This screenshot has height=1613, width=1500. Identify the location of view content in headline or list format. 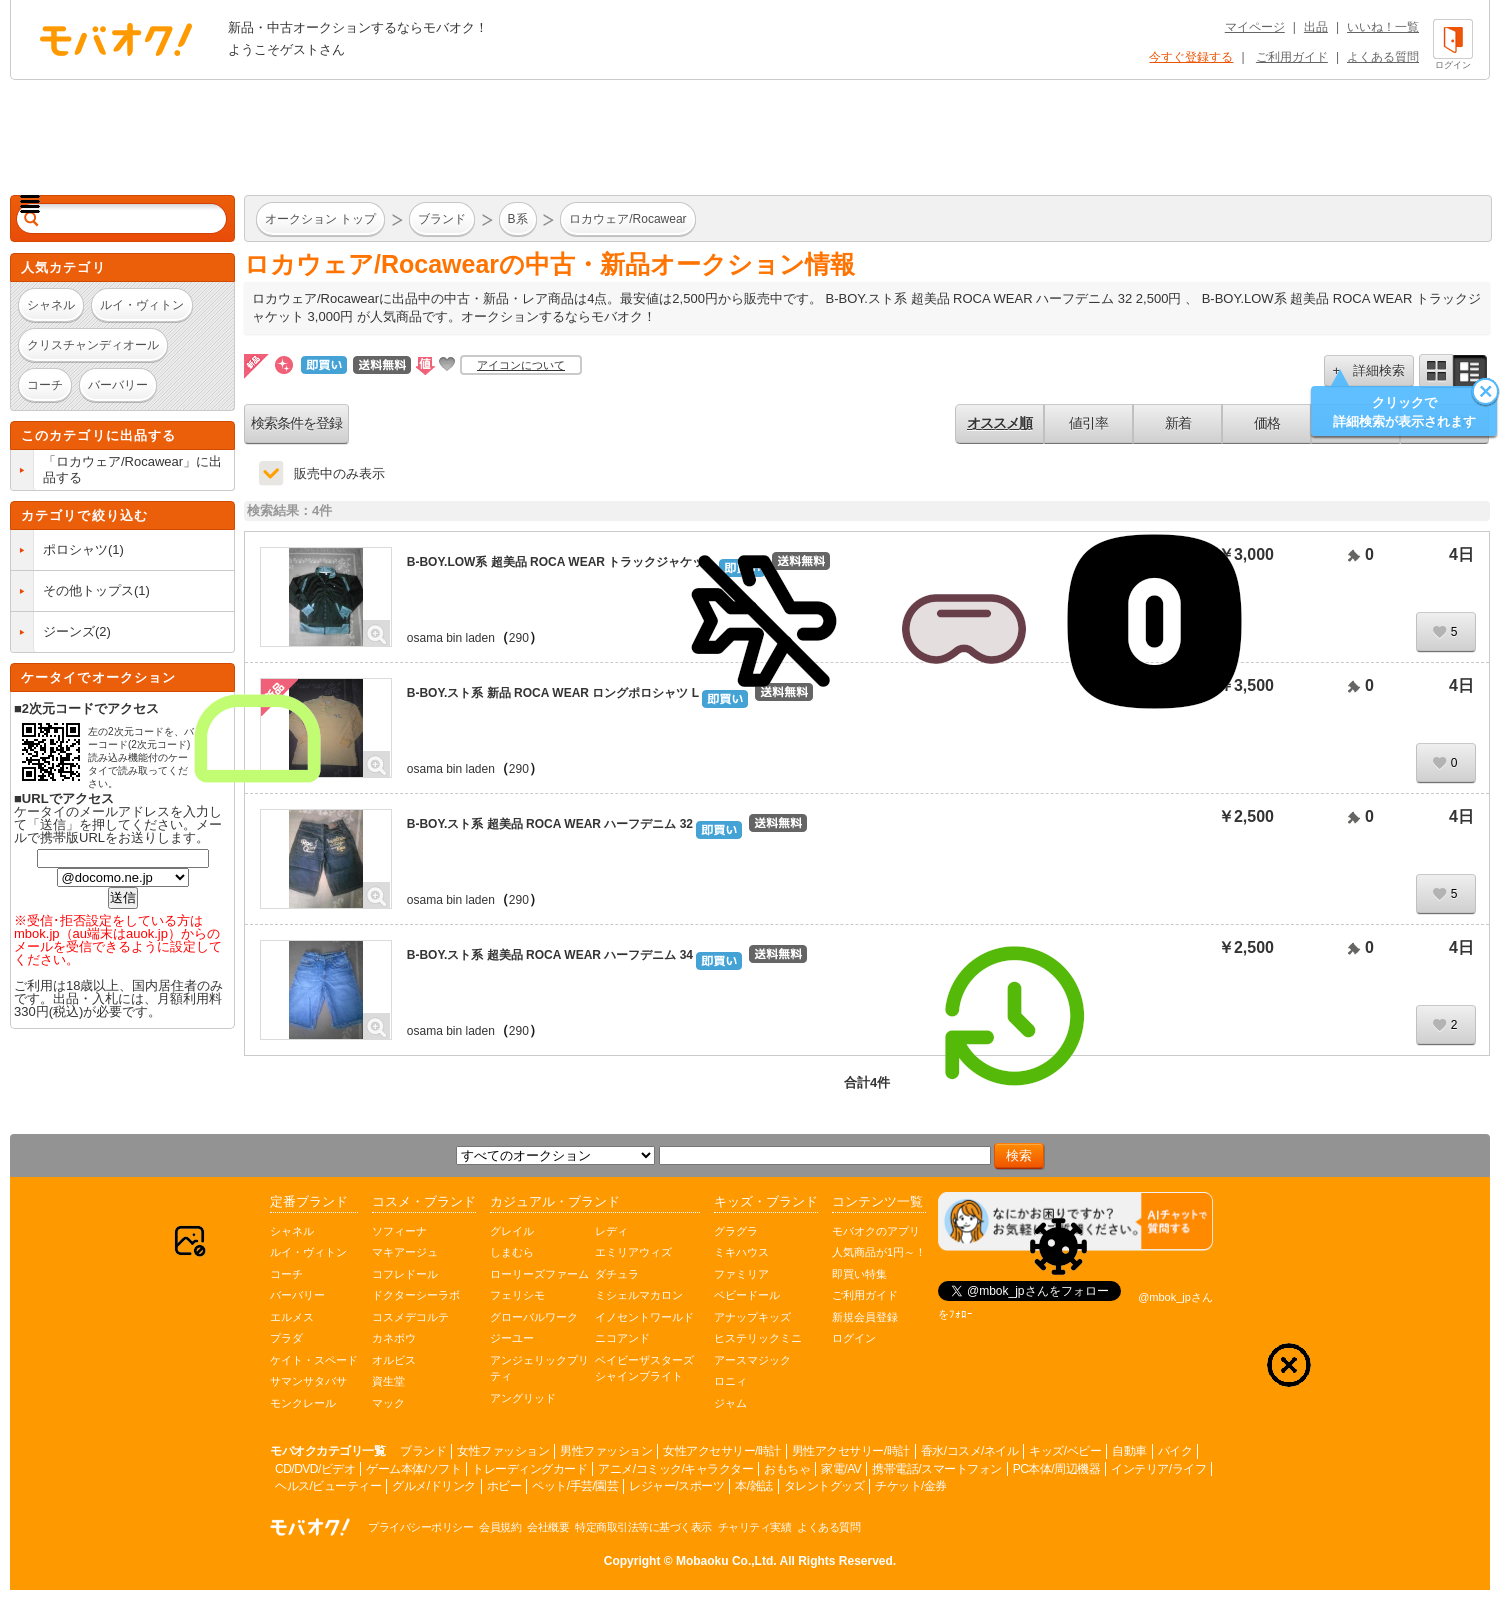
(30, 204).